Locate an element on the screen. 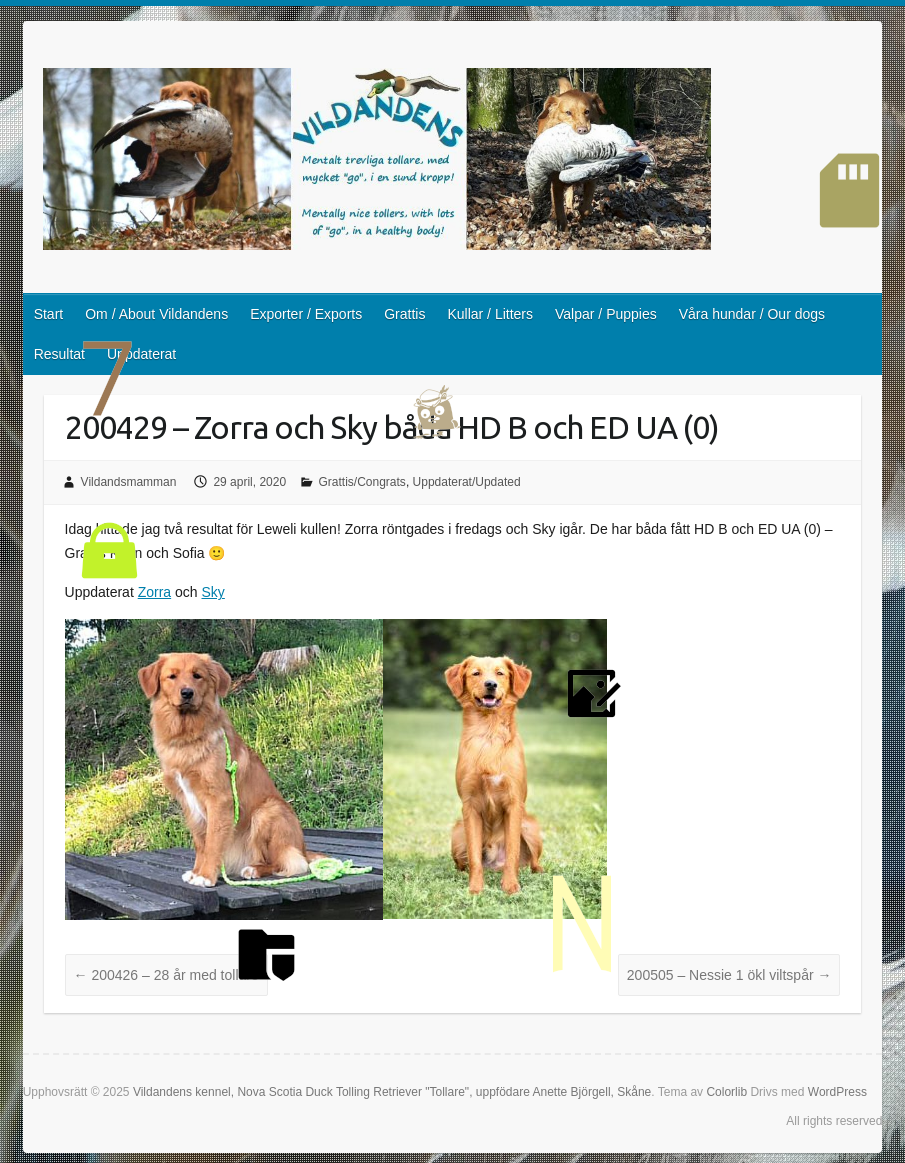  select or insert the number 7 is located at coordinates (105, 378).